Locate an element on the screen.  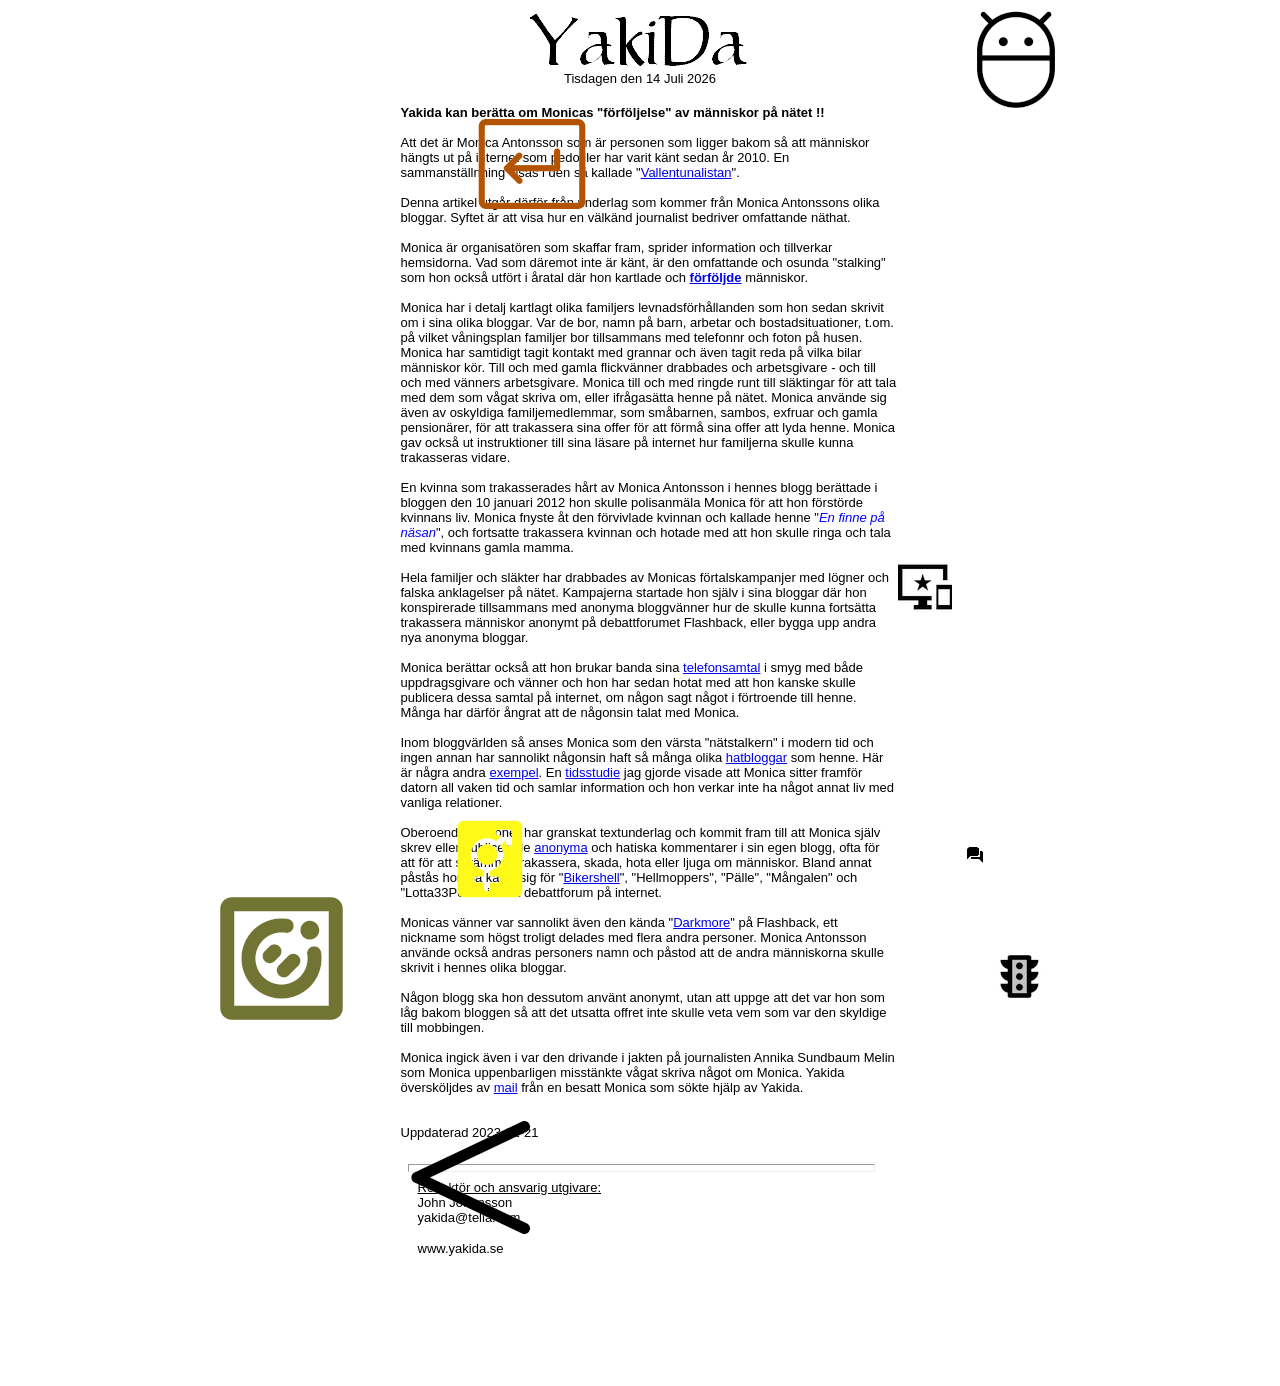
open chat or messaging is located at coordinates (975, 855).